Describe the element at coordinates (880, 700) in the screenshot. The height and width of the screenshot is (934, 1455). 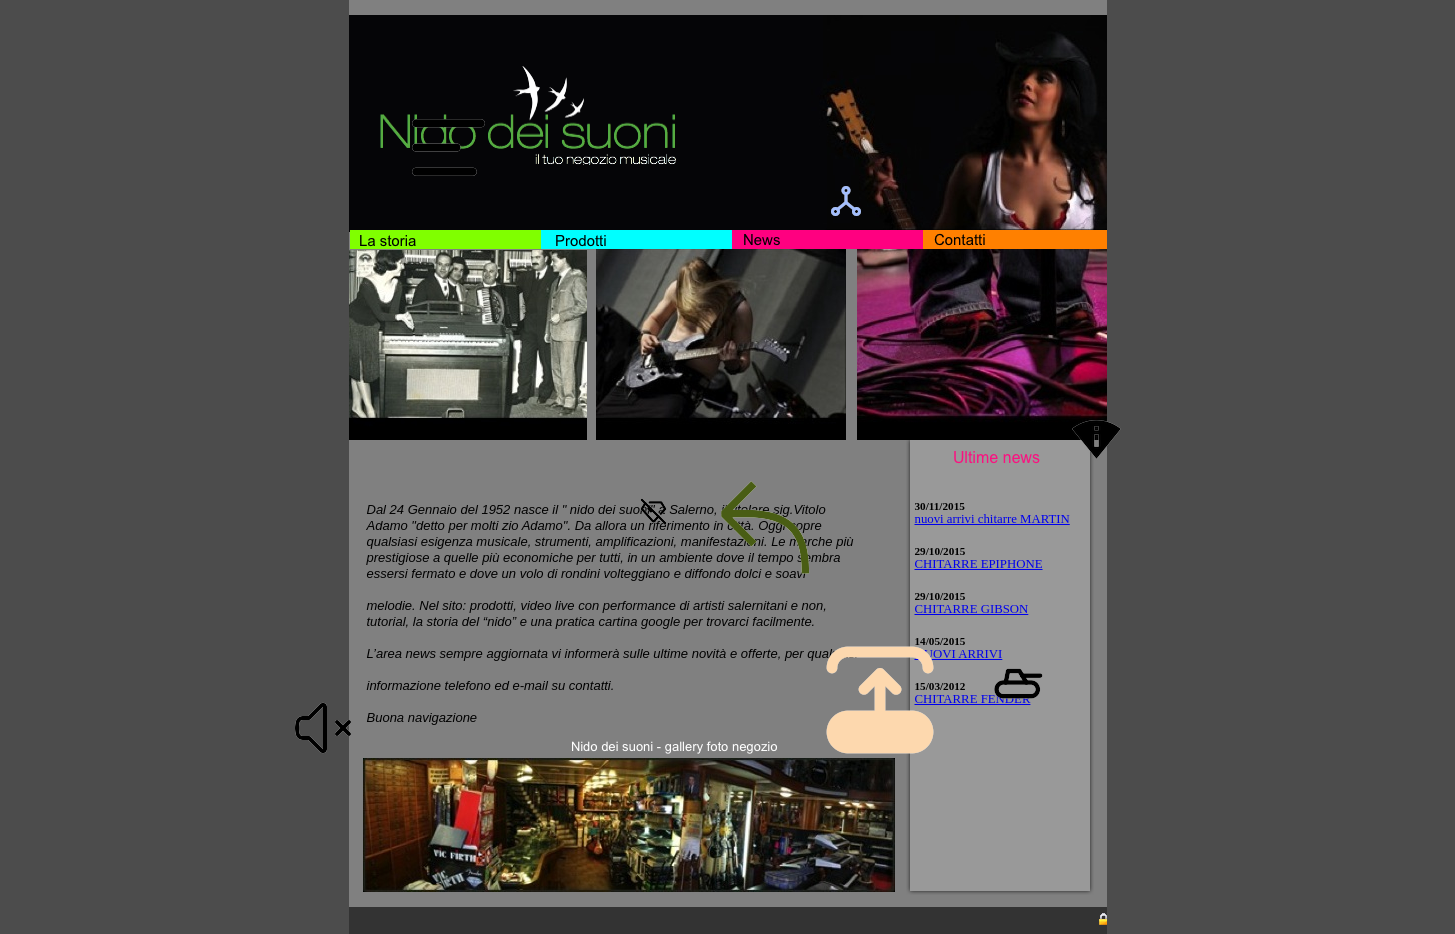
I see `move element to top position` at that location.